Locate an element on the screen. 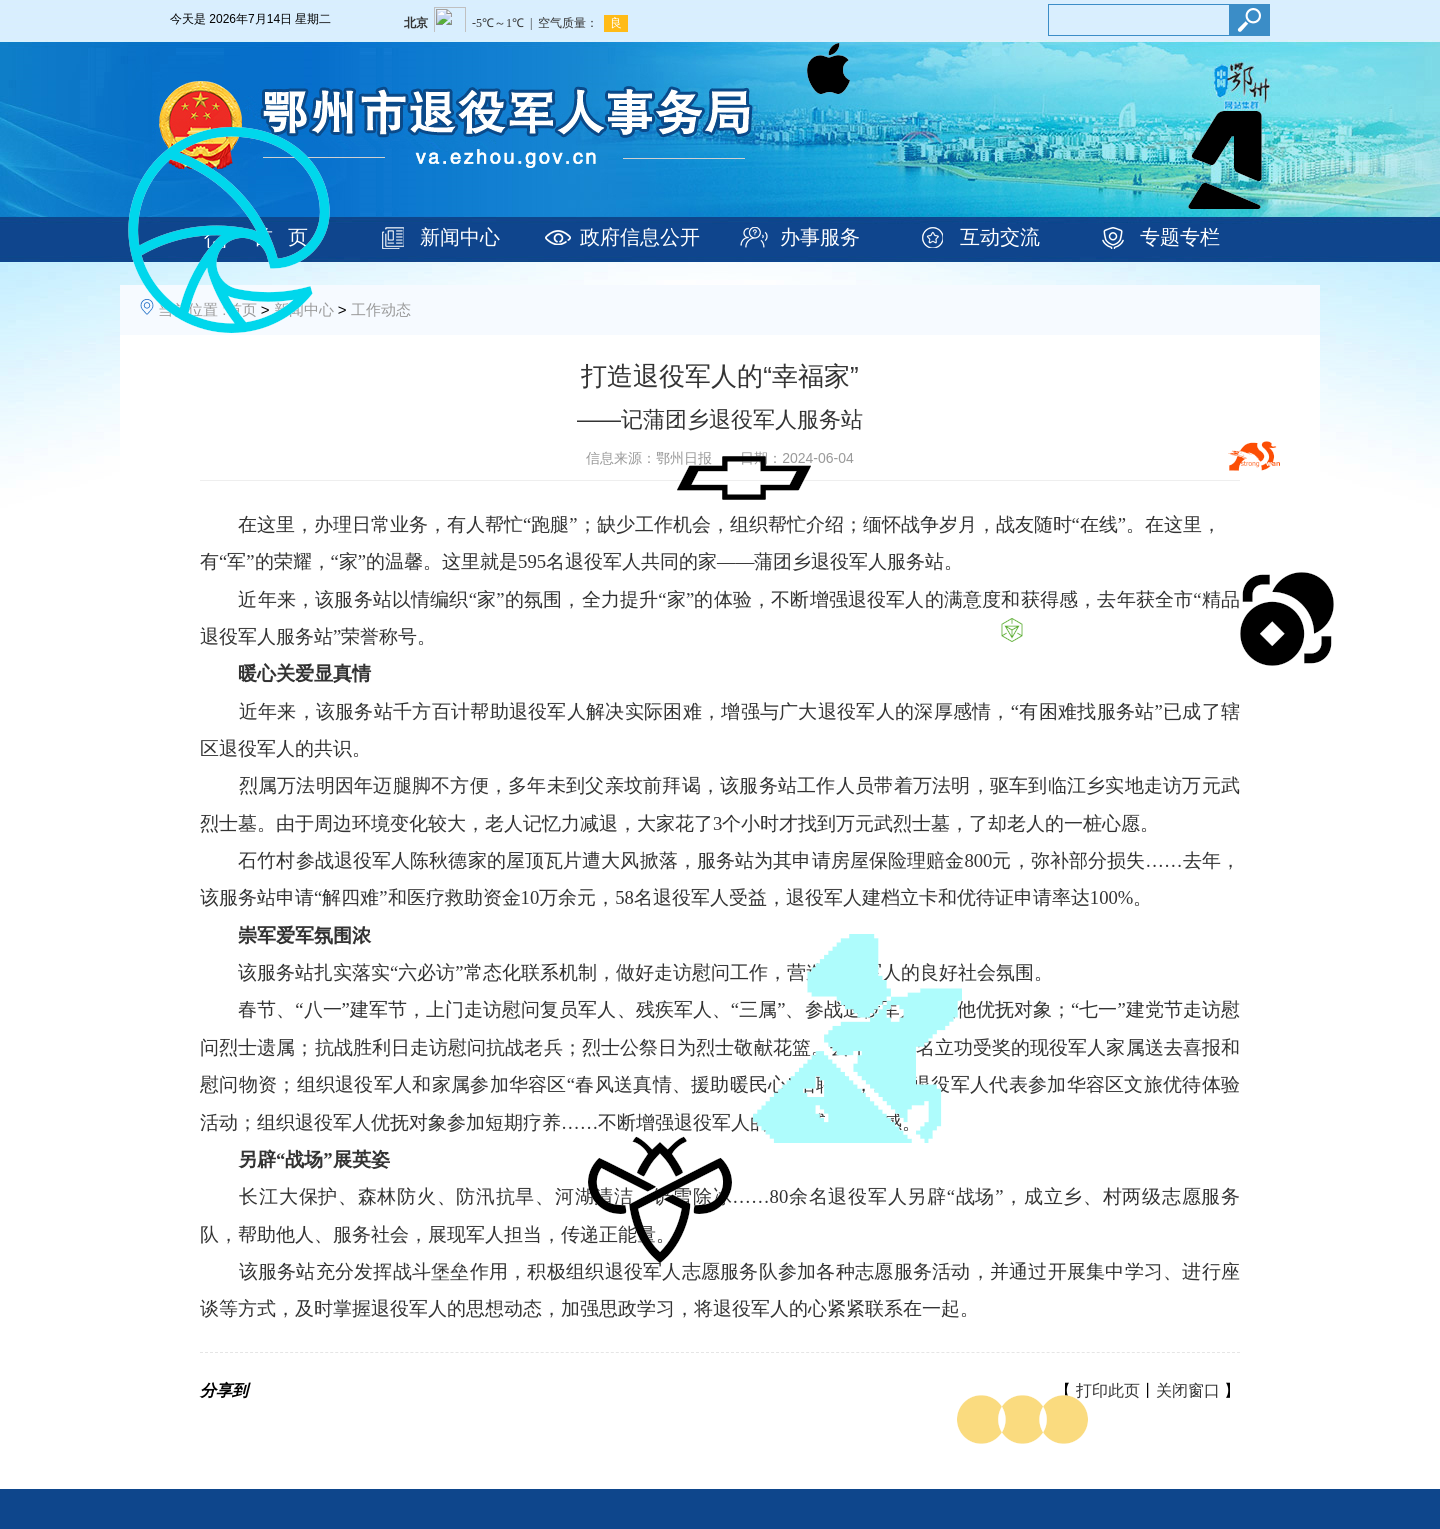 The height and width of the screenshot is (1529, 1440). strongSwan VPN client application is located at coordinates (1254, 456).